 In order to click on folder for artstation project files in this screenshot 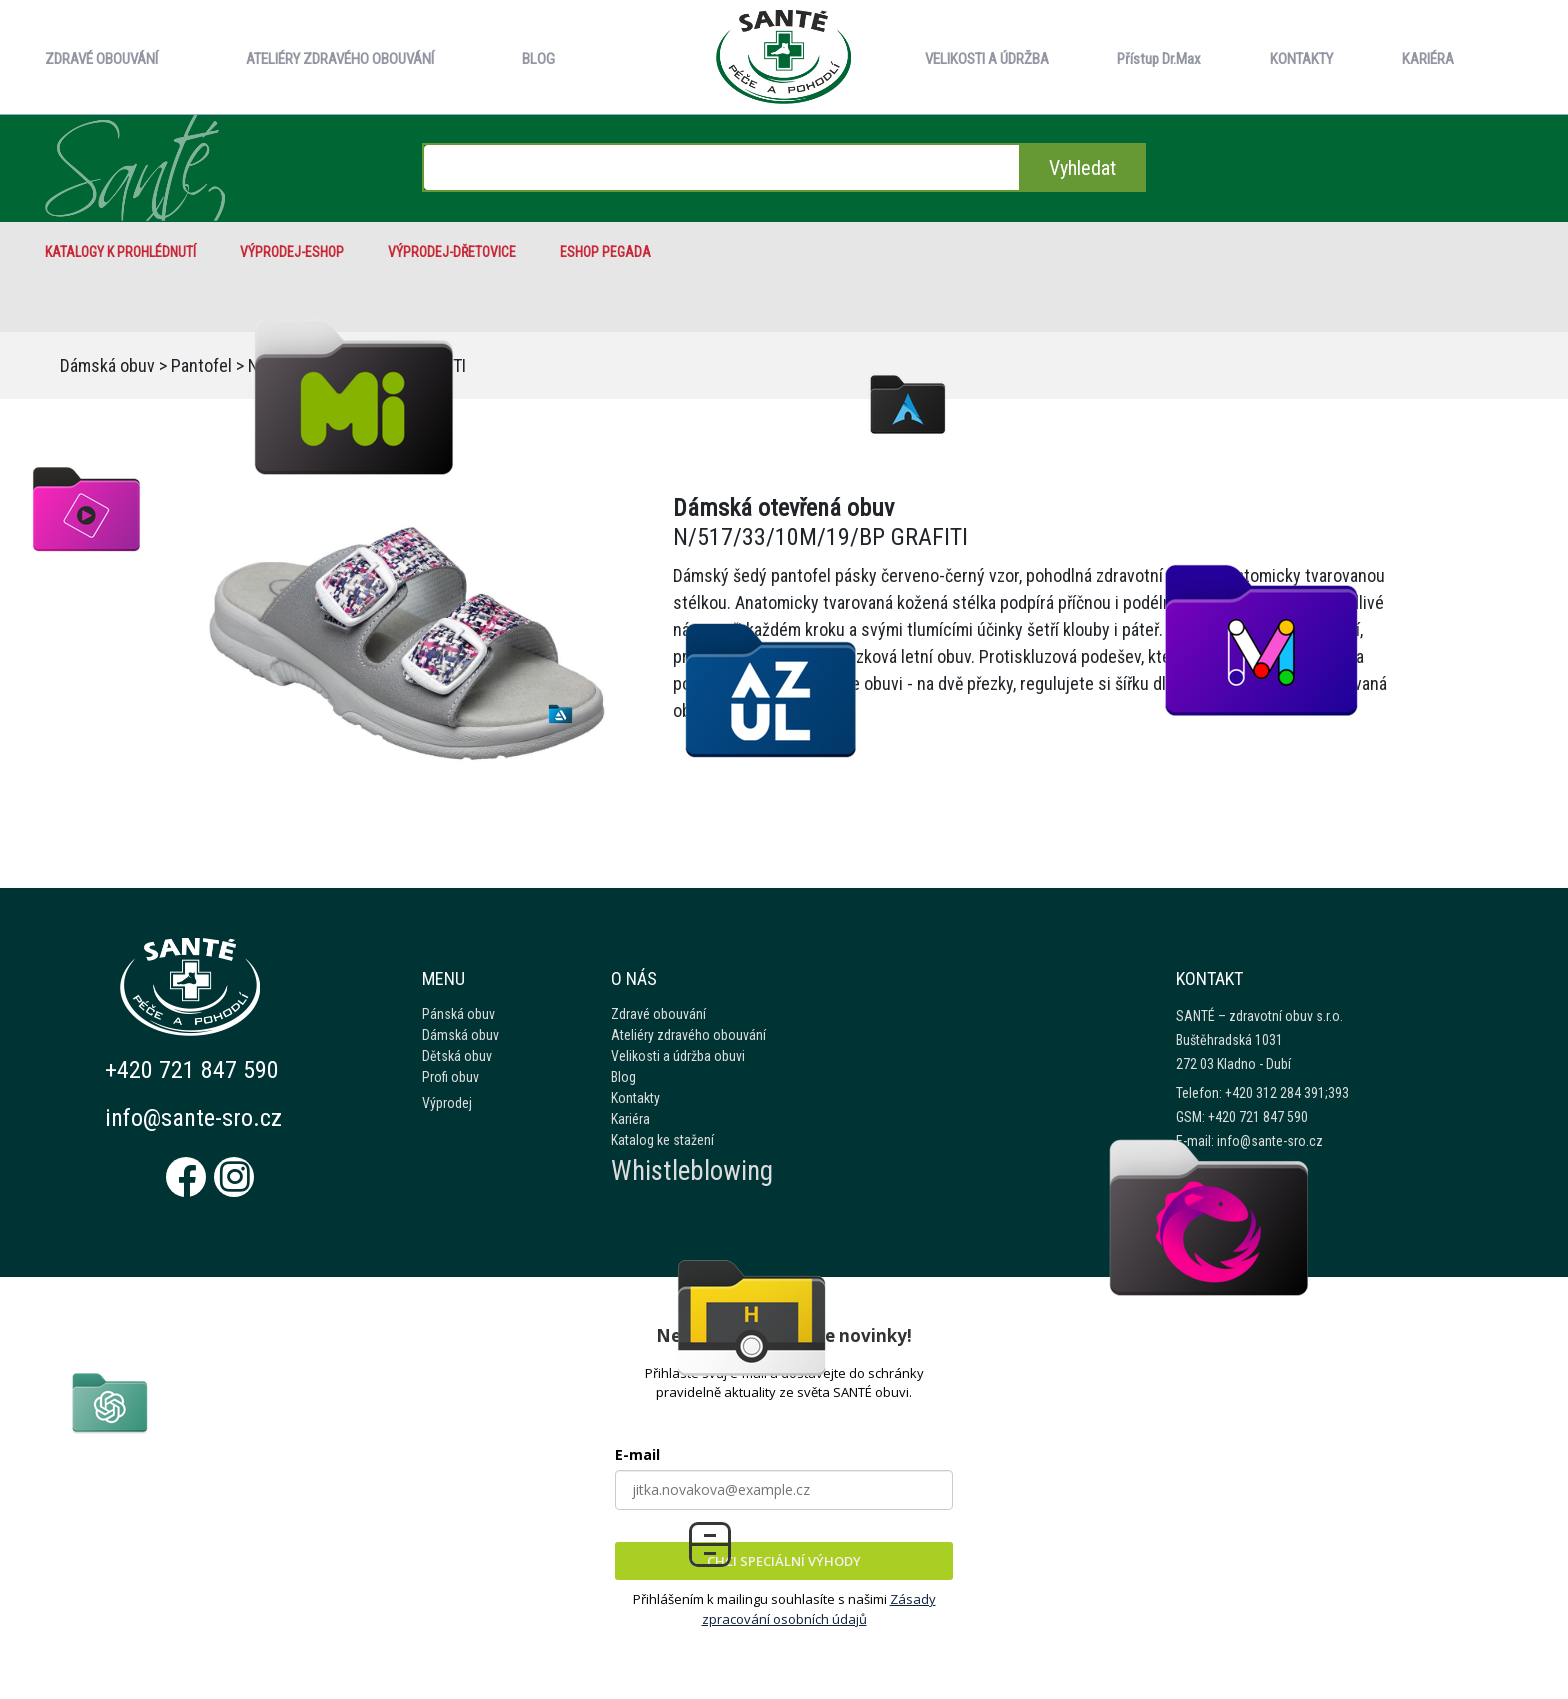, I will do `click(560, 714)`.